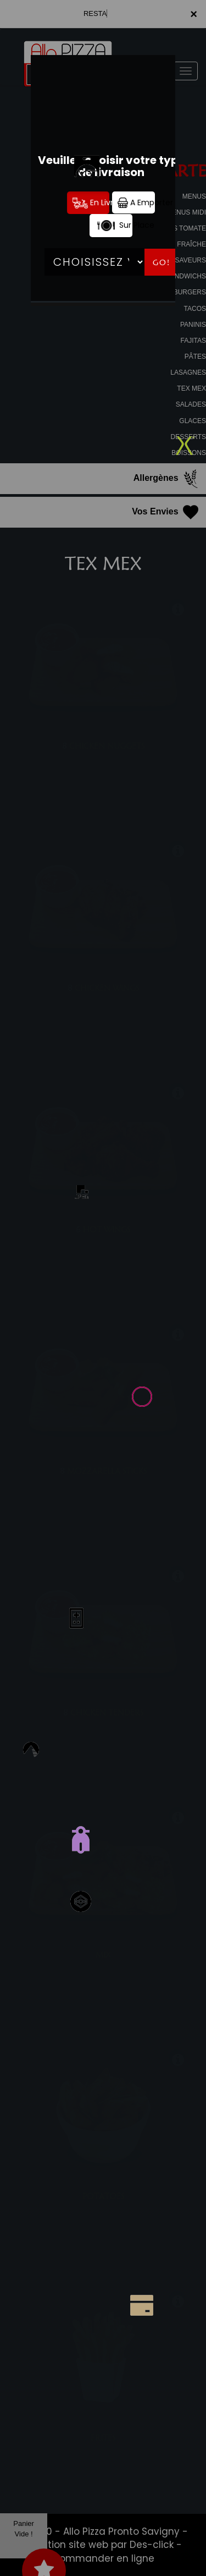 The image size is (206, 2576). What do you see at coordinates (81, 1192) in the screenshot?
I see `jpeg file format indicator` at bounding box center [81, 1192].